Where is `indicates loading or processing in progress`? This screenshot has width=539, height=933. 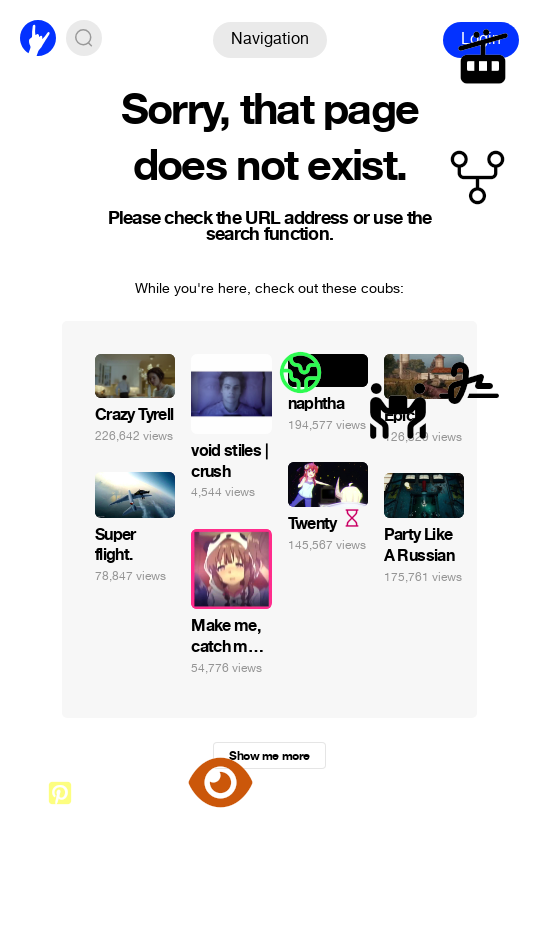 indicates loading or processing in progress is located at coordinates (352, 518).